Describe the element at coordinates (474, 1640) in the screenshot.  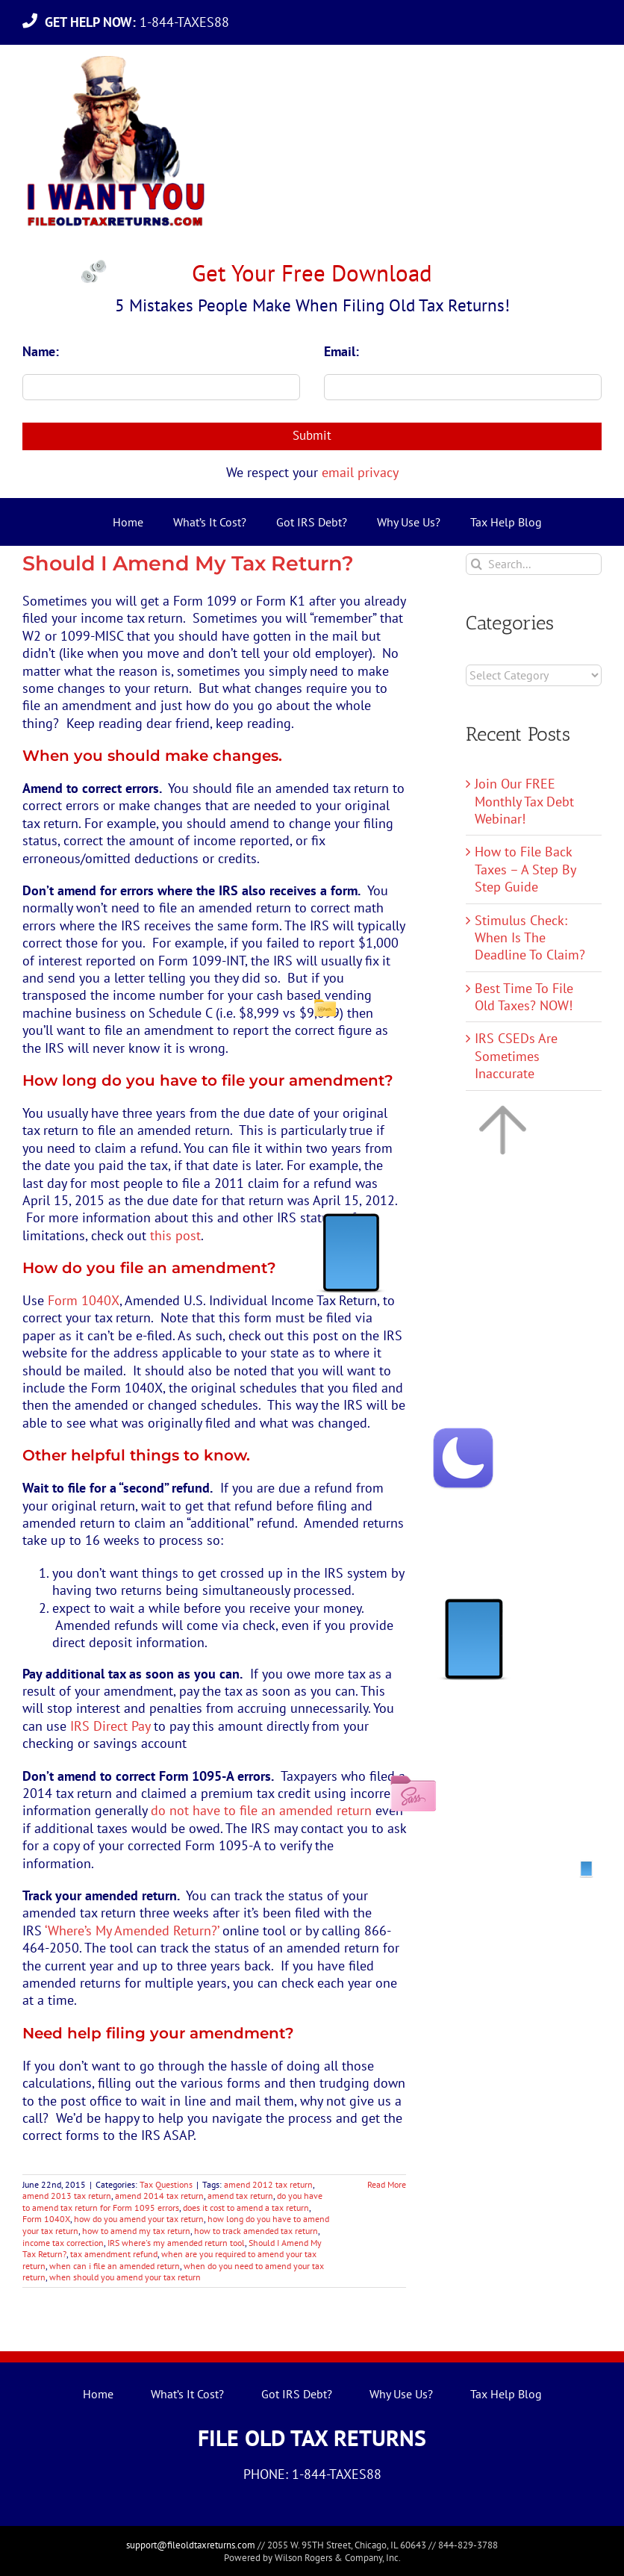
I see `iPad Air M2 device icon` at that location.